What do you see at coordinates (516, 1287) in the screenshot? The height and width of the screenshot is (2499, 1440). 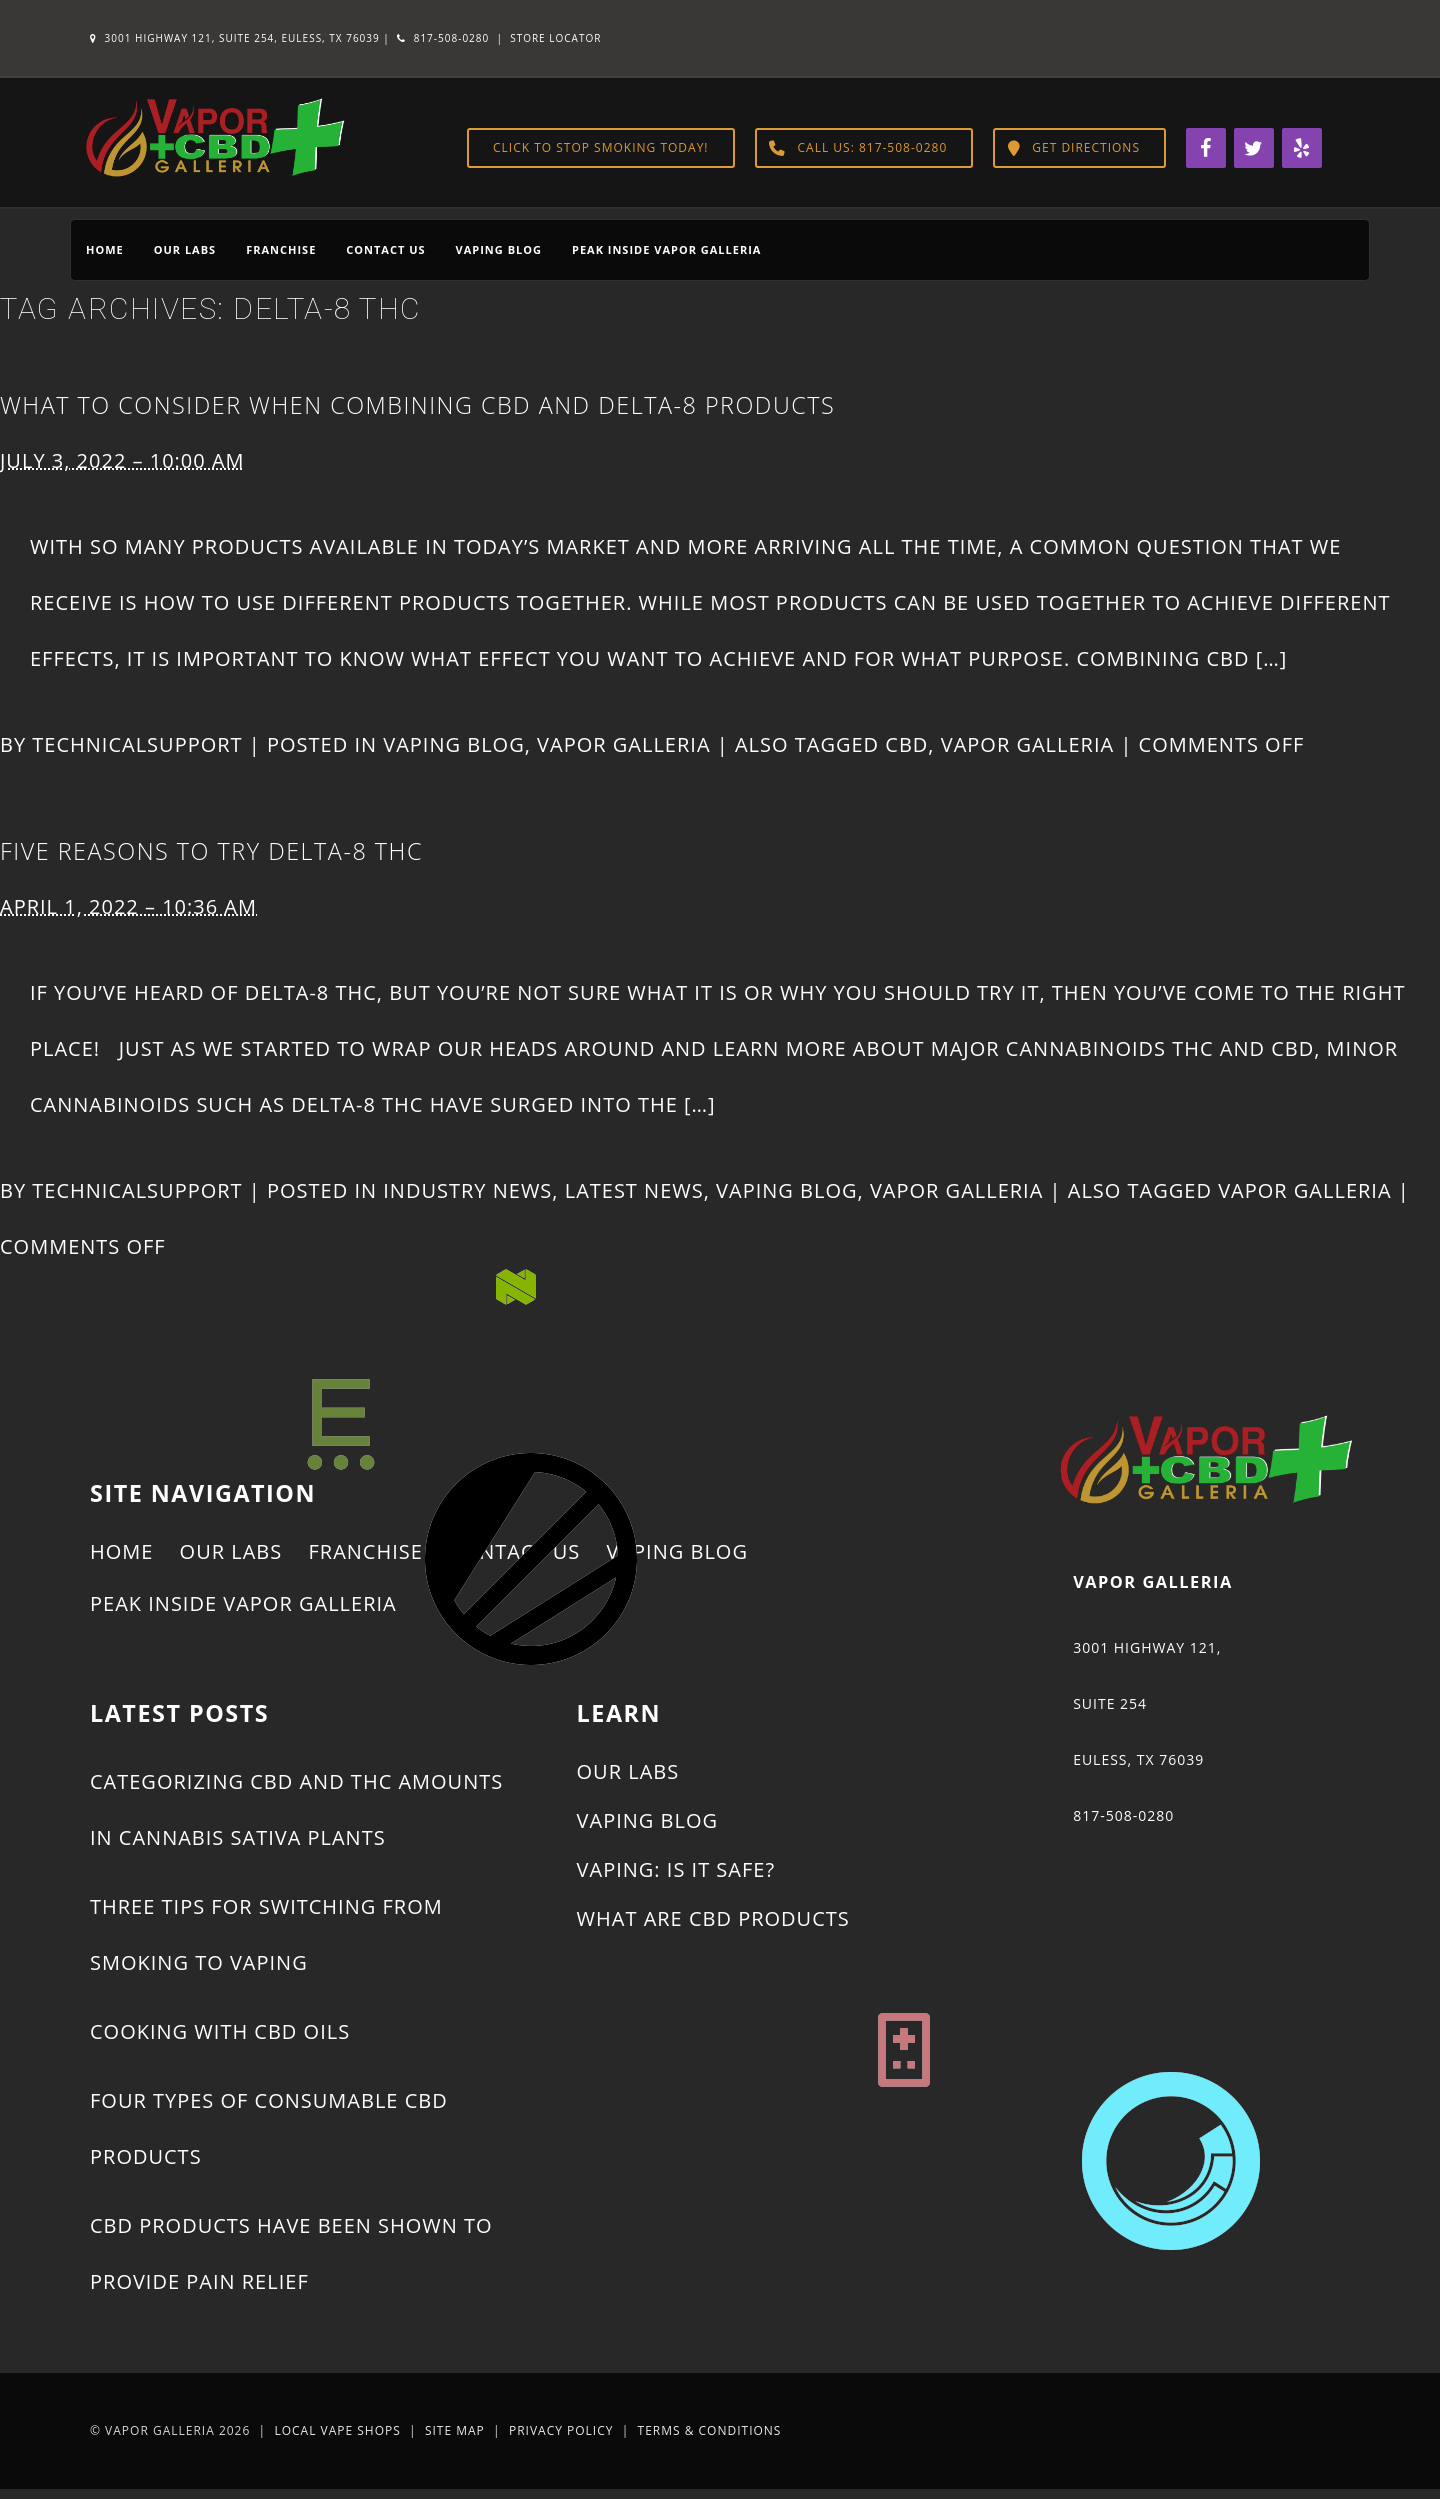 I see `nordic semiconductor company logo` at bounding box center [516, 1287].